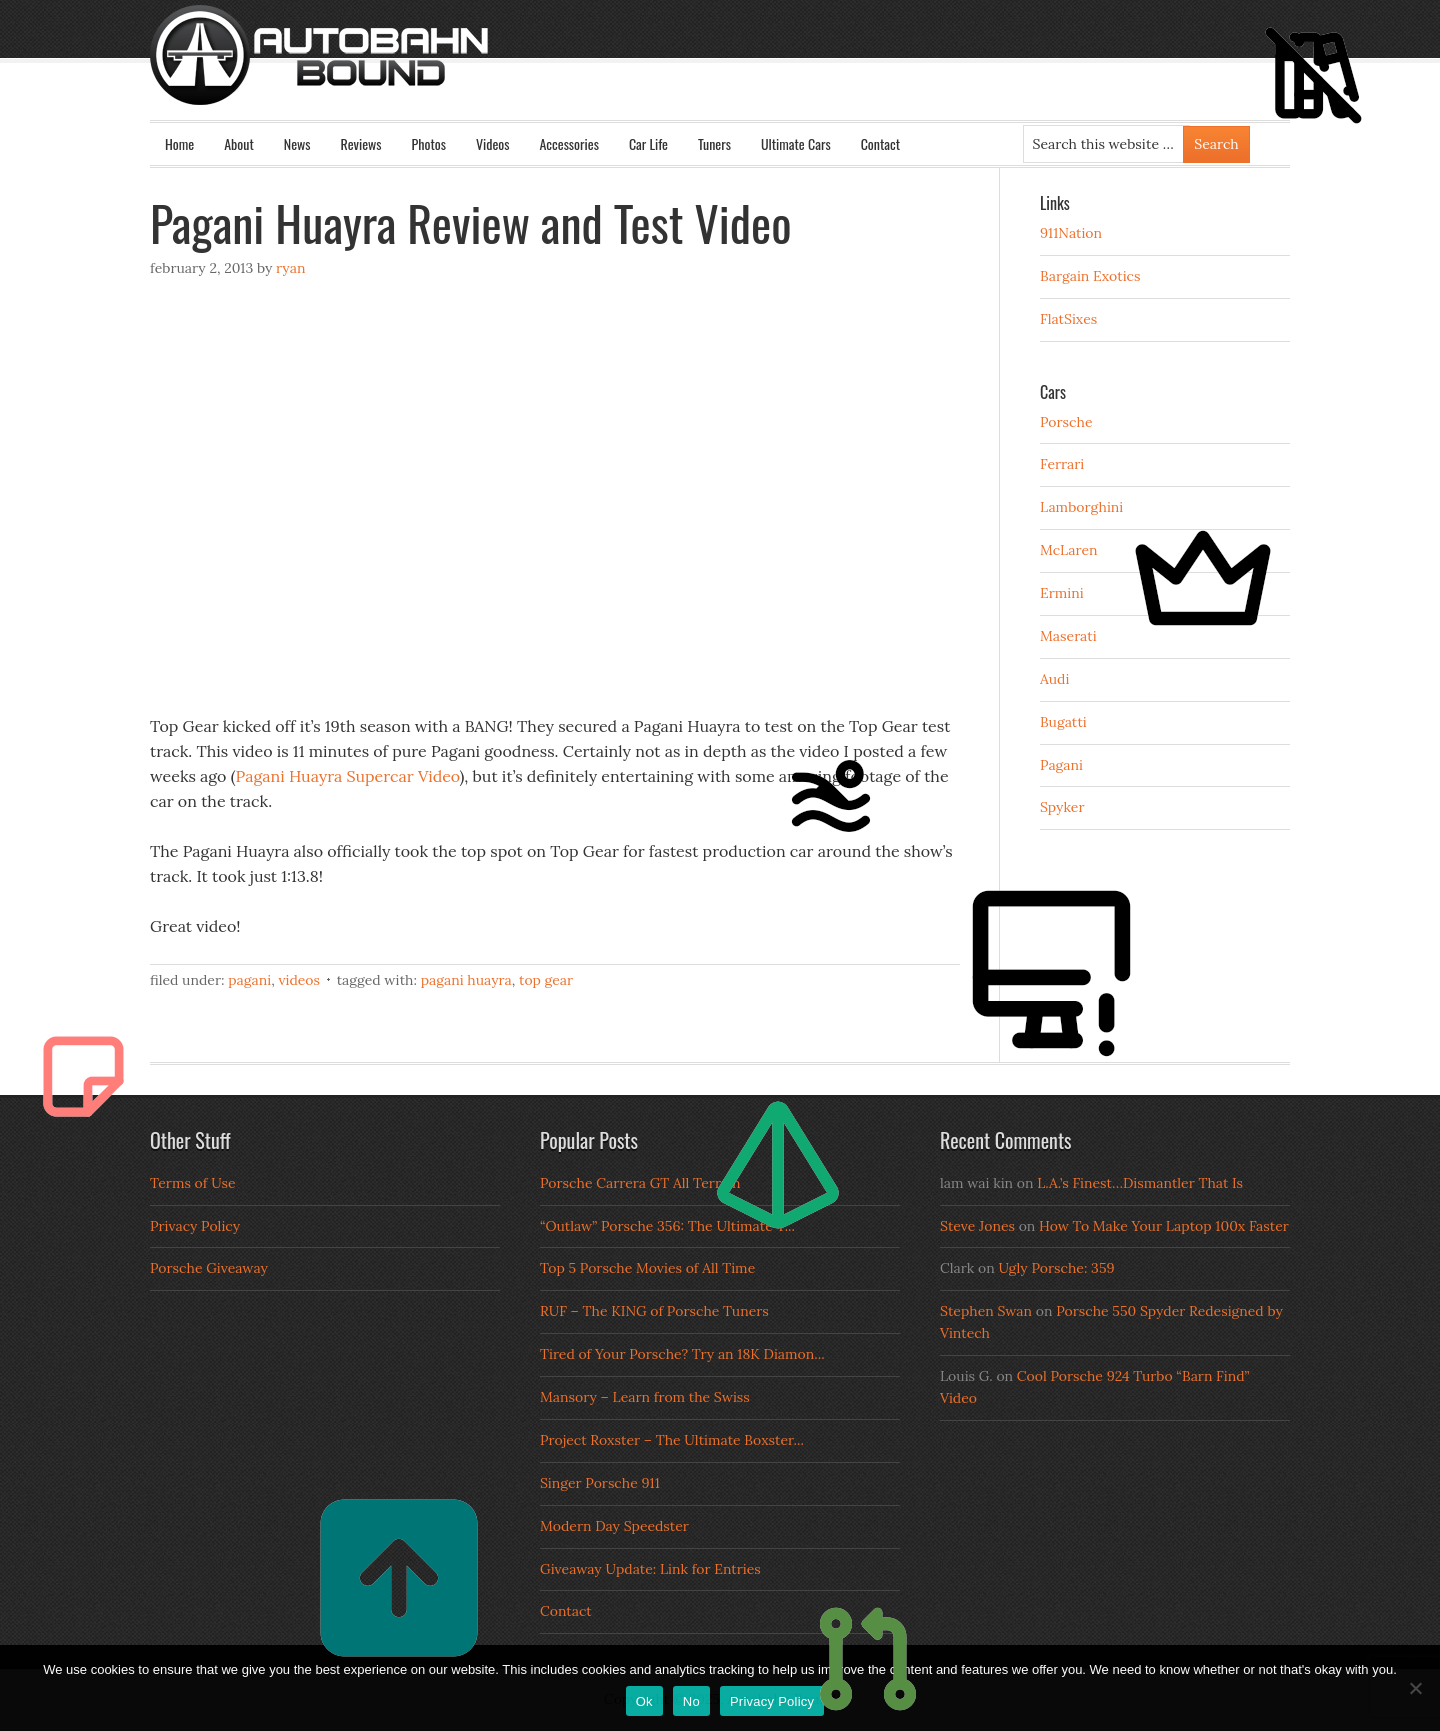 This screenshot has width=1440, height=1731. What do you see at coordinates (1203, 578) in the screenshot?
I see `indicates premium or VIP membership status` at bounding box center [1203, 578].